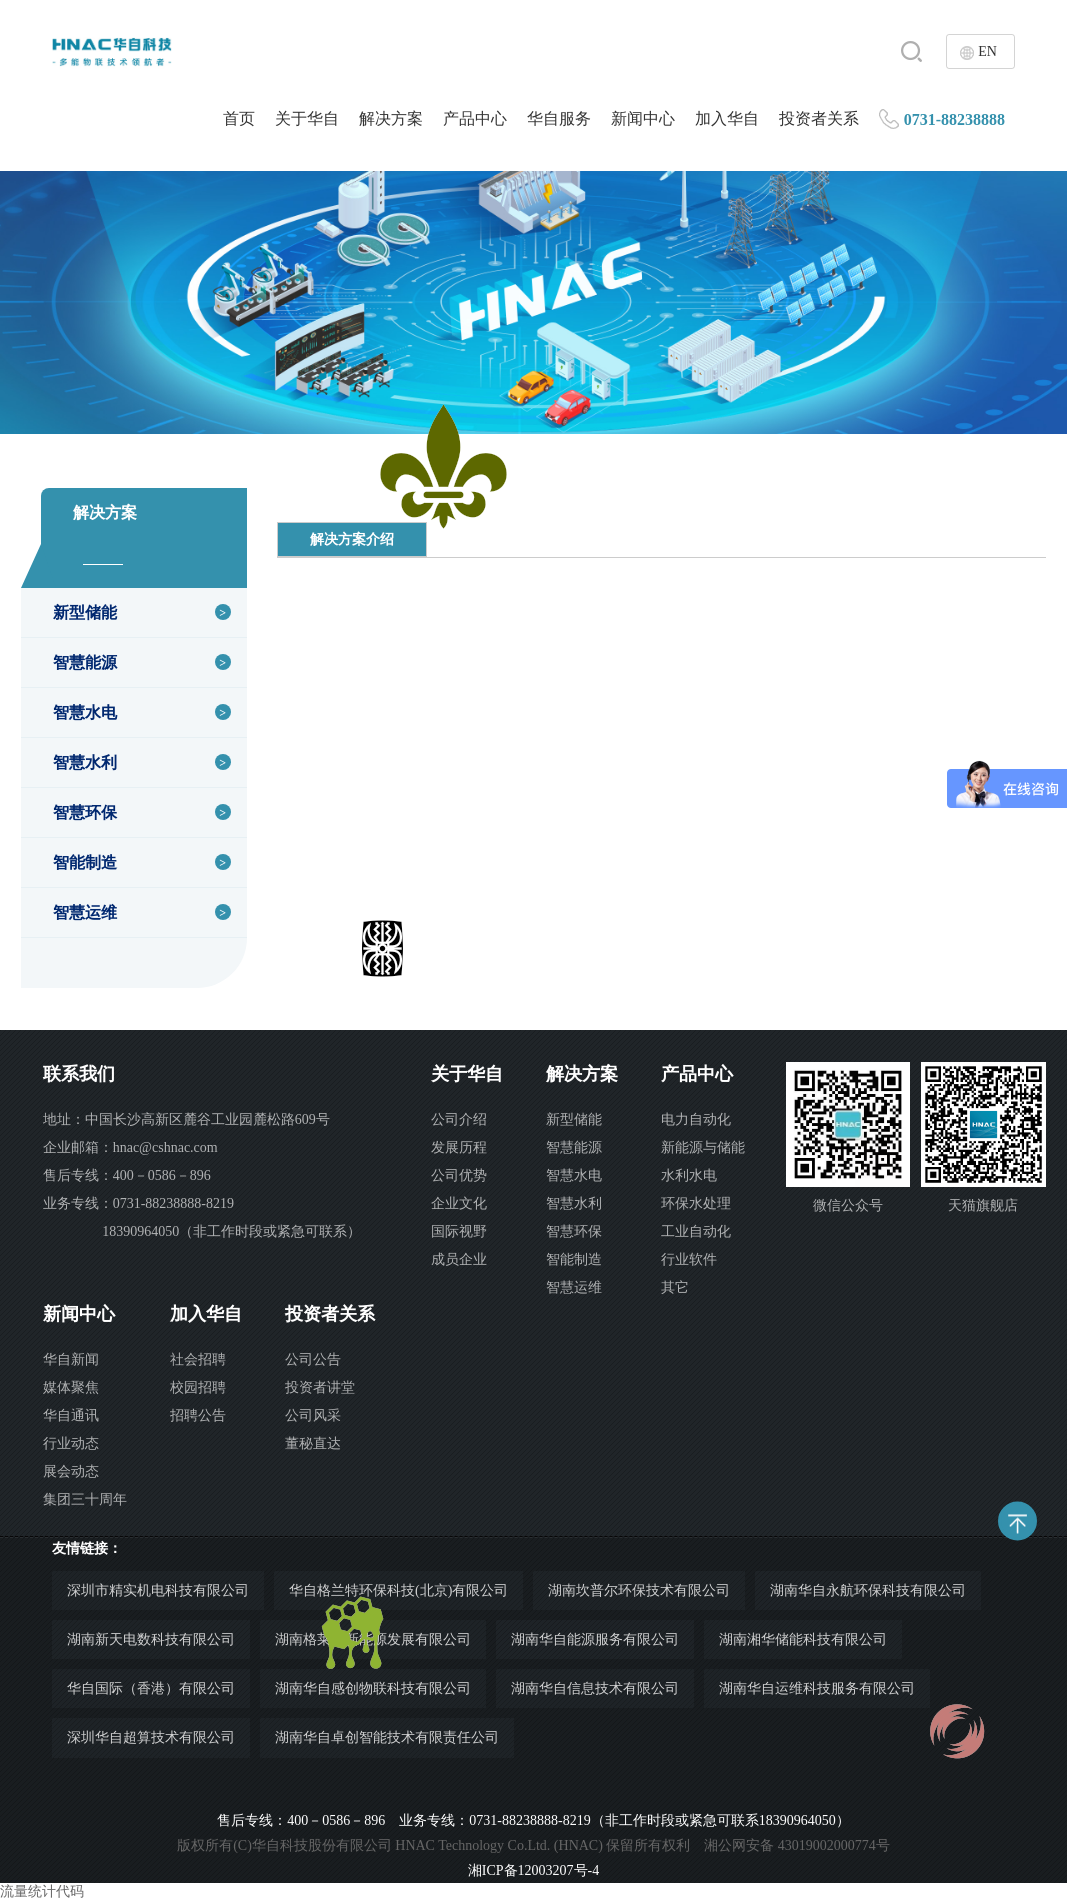  I want to click on indicates honey or sweetener ingredient, so click(352, 1632).